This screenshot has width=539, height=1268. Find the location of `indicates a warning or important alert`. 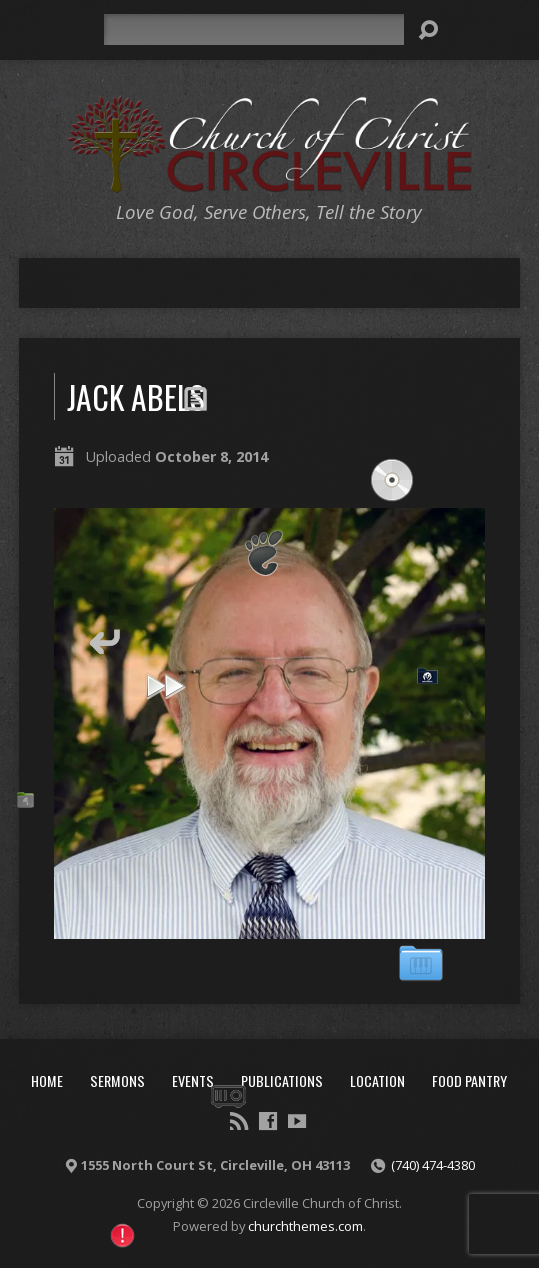

indicates a warning or important alert is located at coordinates (122, 1235).